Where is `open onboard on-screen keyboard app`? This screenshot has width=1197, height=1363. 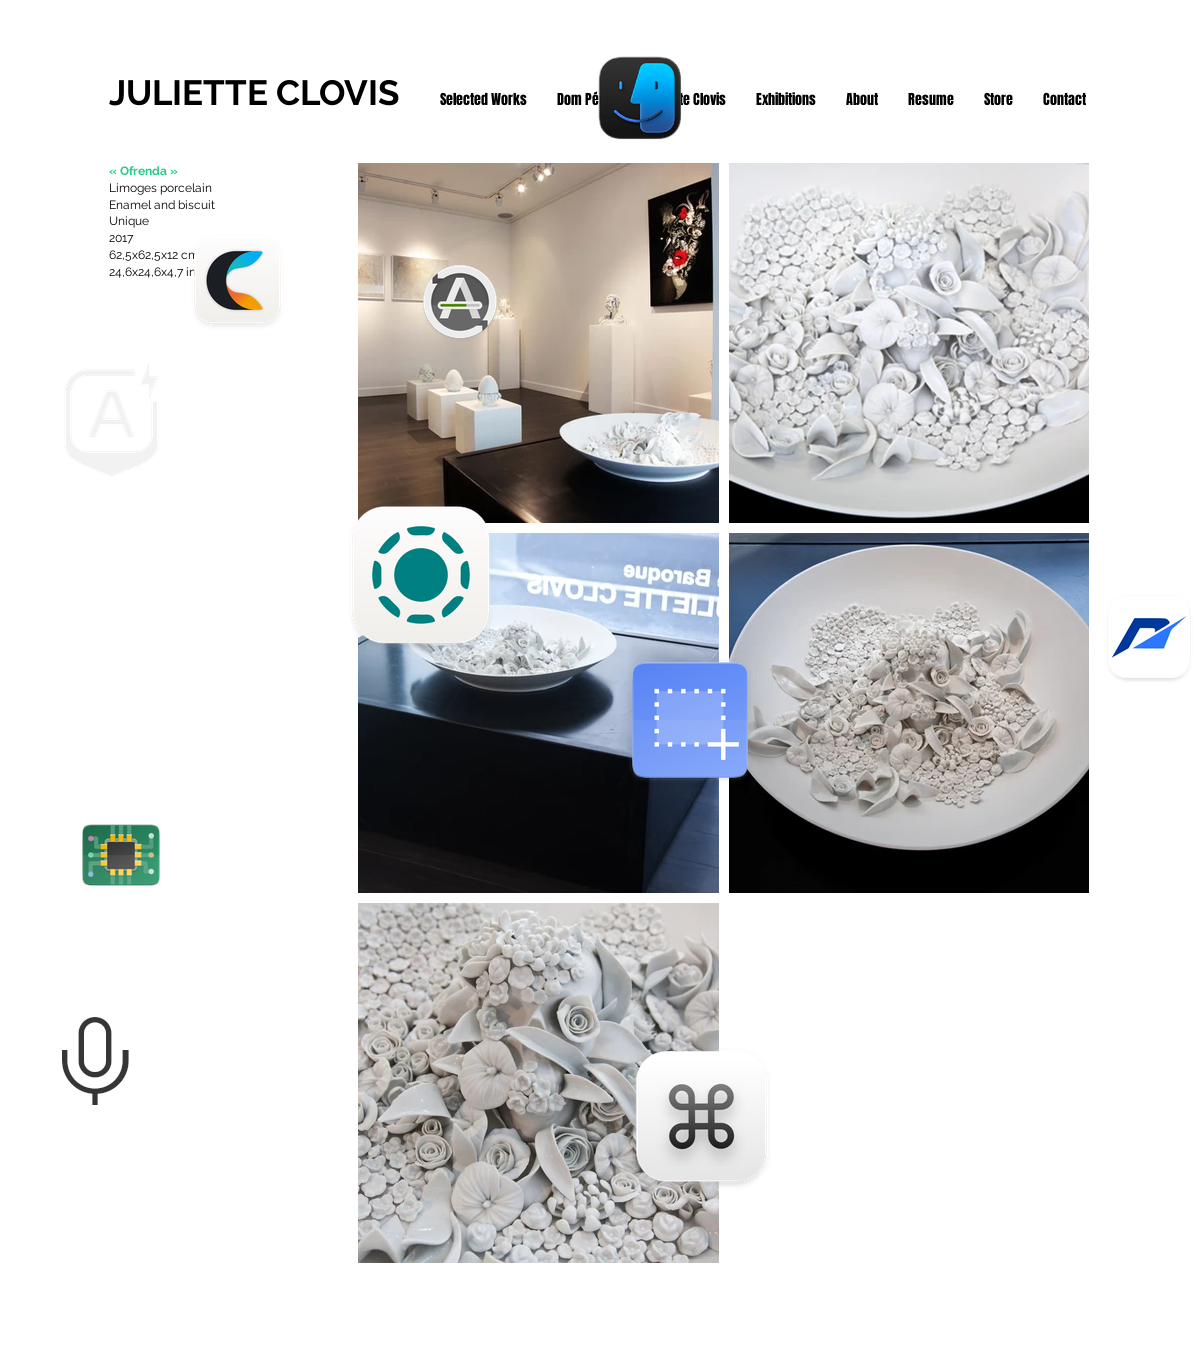
open onboard on-screen keyboard app is located at coordinates (701, 1116).